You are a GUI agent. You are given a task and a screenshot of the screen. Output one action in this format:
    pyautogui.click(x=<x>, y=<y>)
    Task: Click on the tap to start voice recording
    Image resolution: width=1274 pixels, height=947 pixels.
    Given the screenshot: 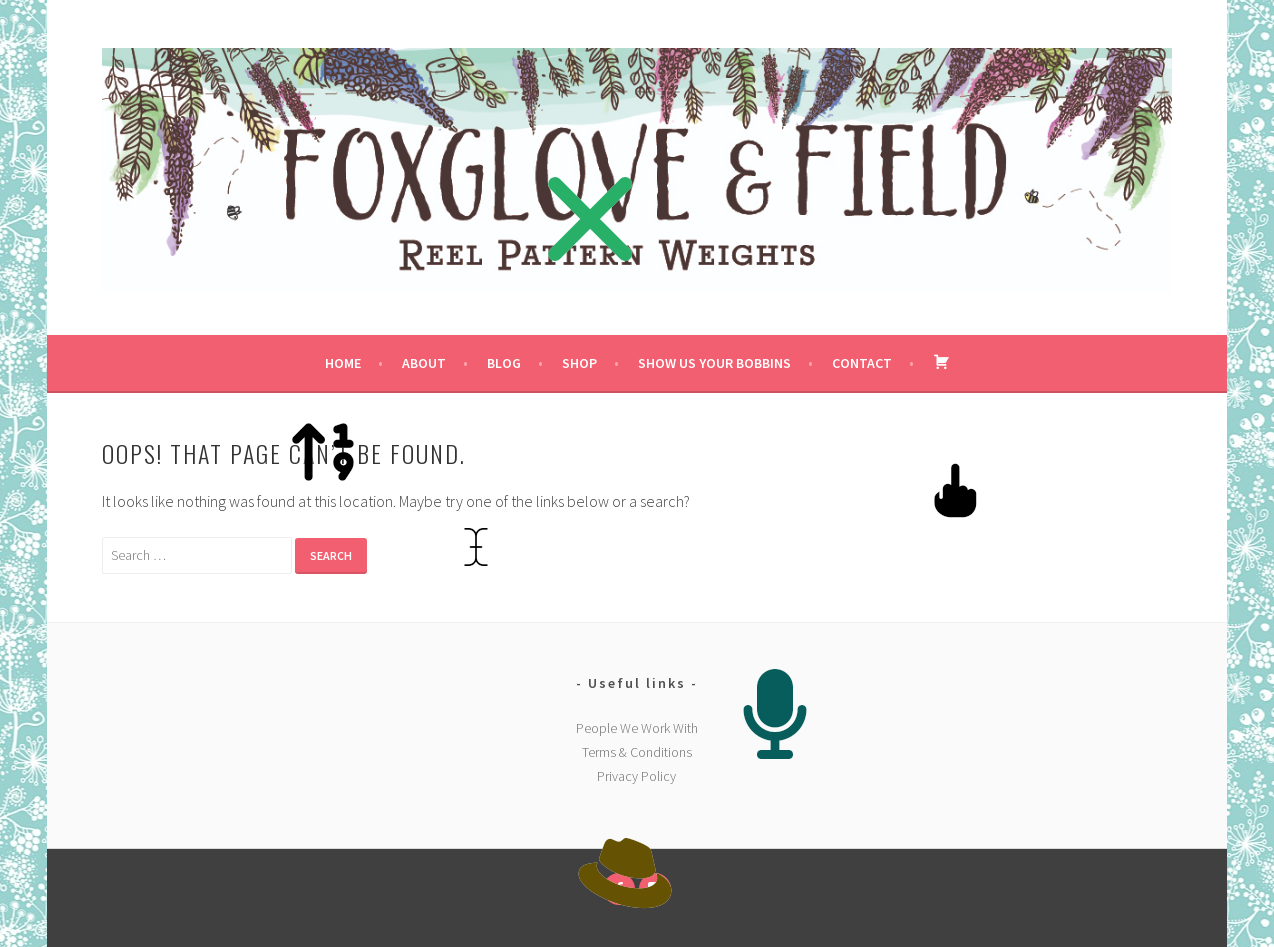 What is the action you would take?
    pyautogui.click(x=775, y=714)
    